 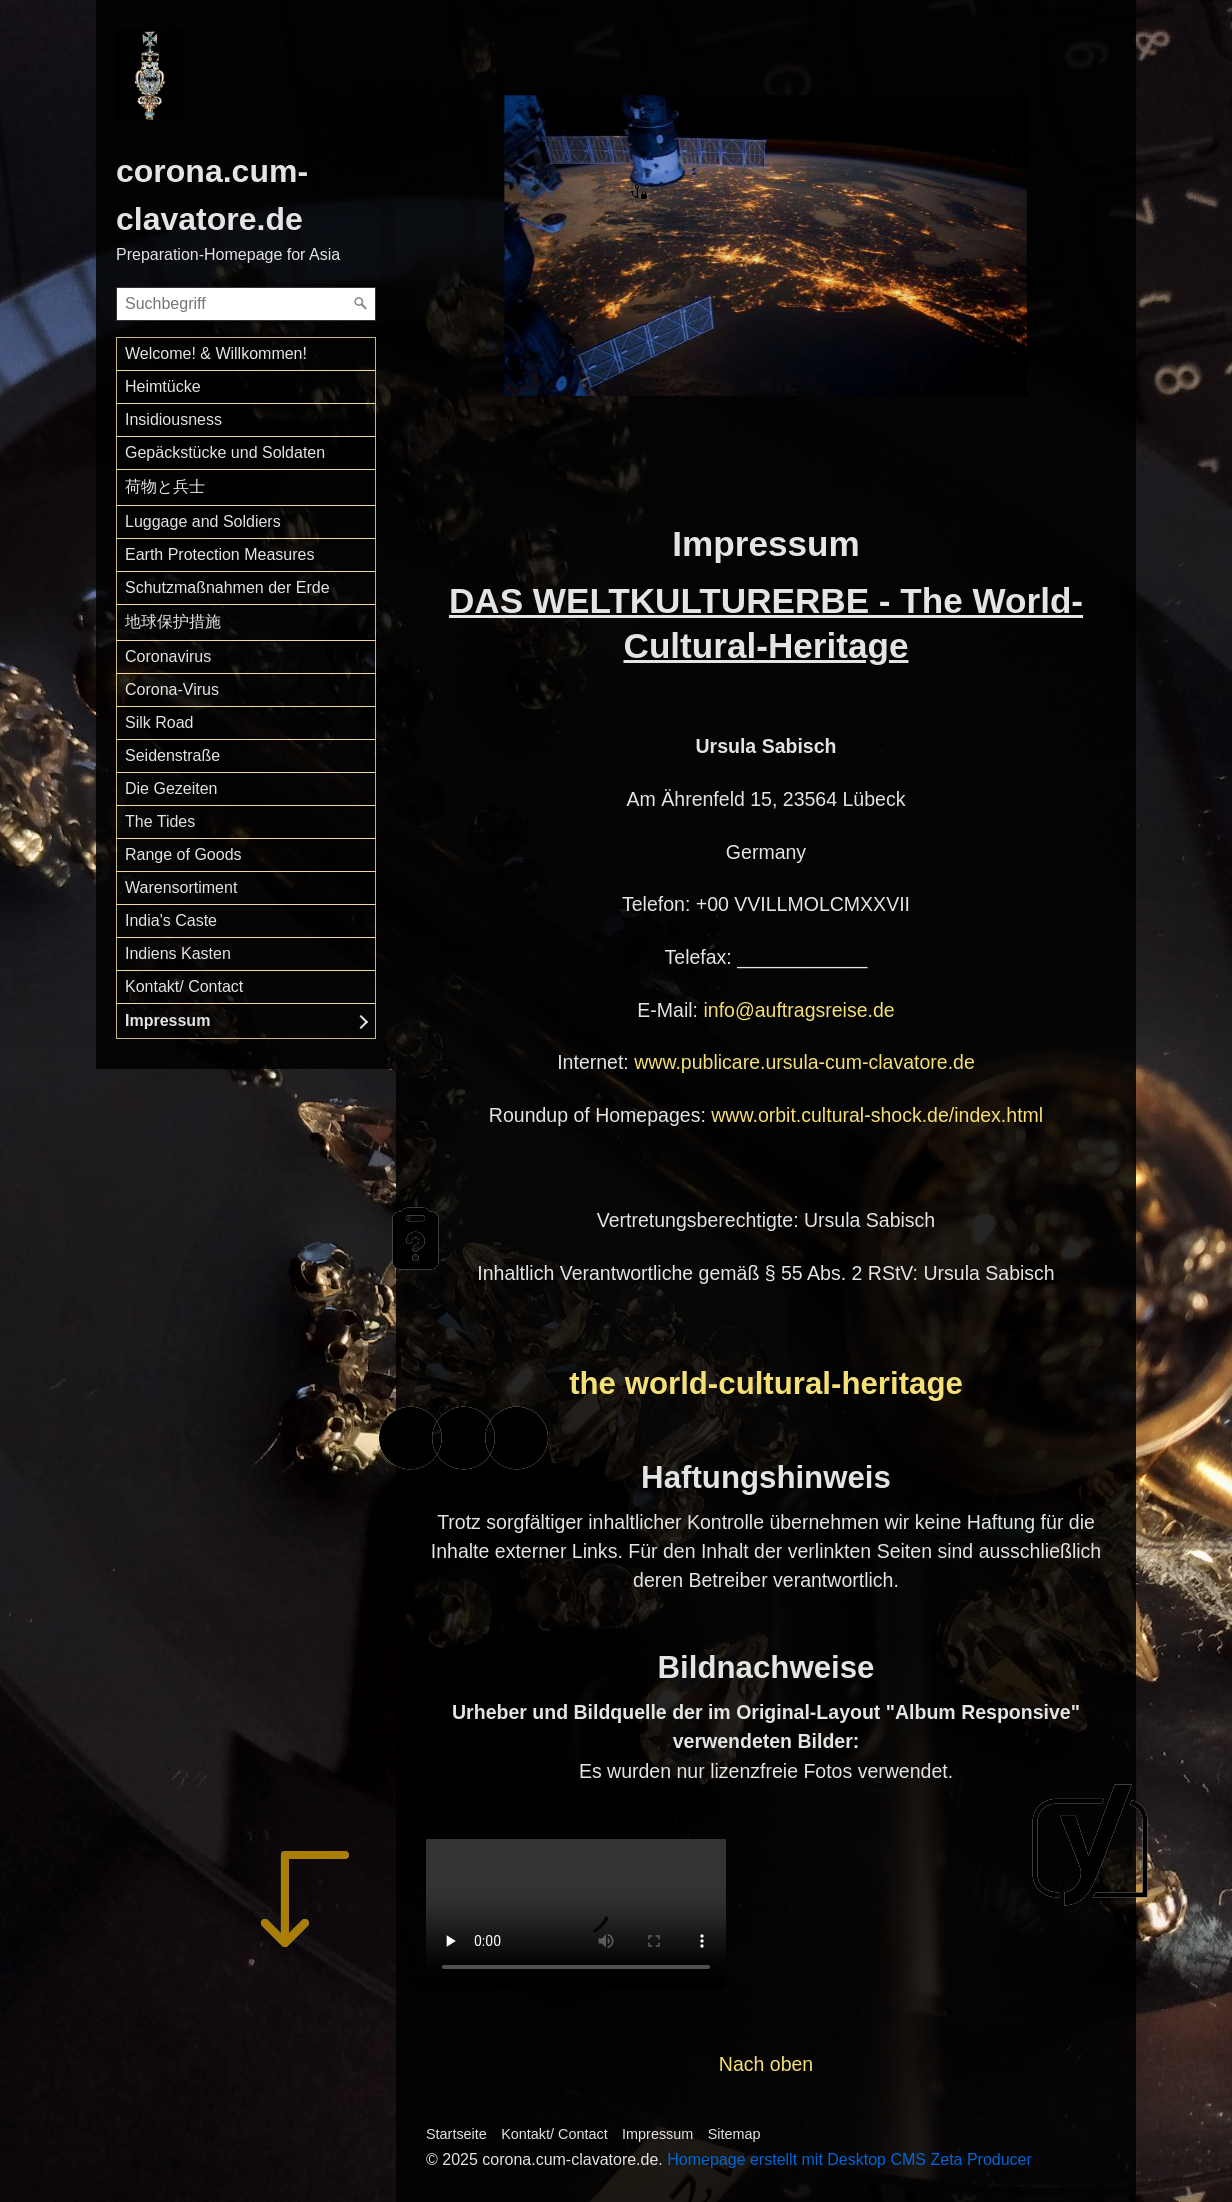 What do you see at coordinates (463, 1440) in the screenshot?
I see `open letterboxd app` at bounding box center [463, 1440].